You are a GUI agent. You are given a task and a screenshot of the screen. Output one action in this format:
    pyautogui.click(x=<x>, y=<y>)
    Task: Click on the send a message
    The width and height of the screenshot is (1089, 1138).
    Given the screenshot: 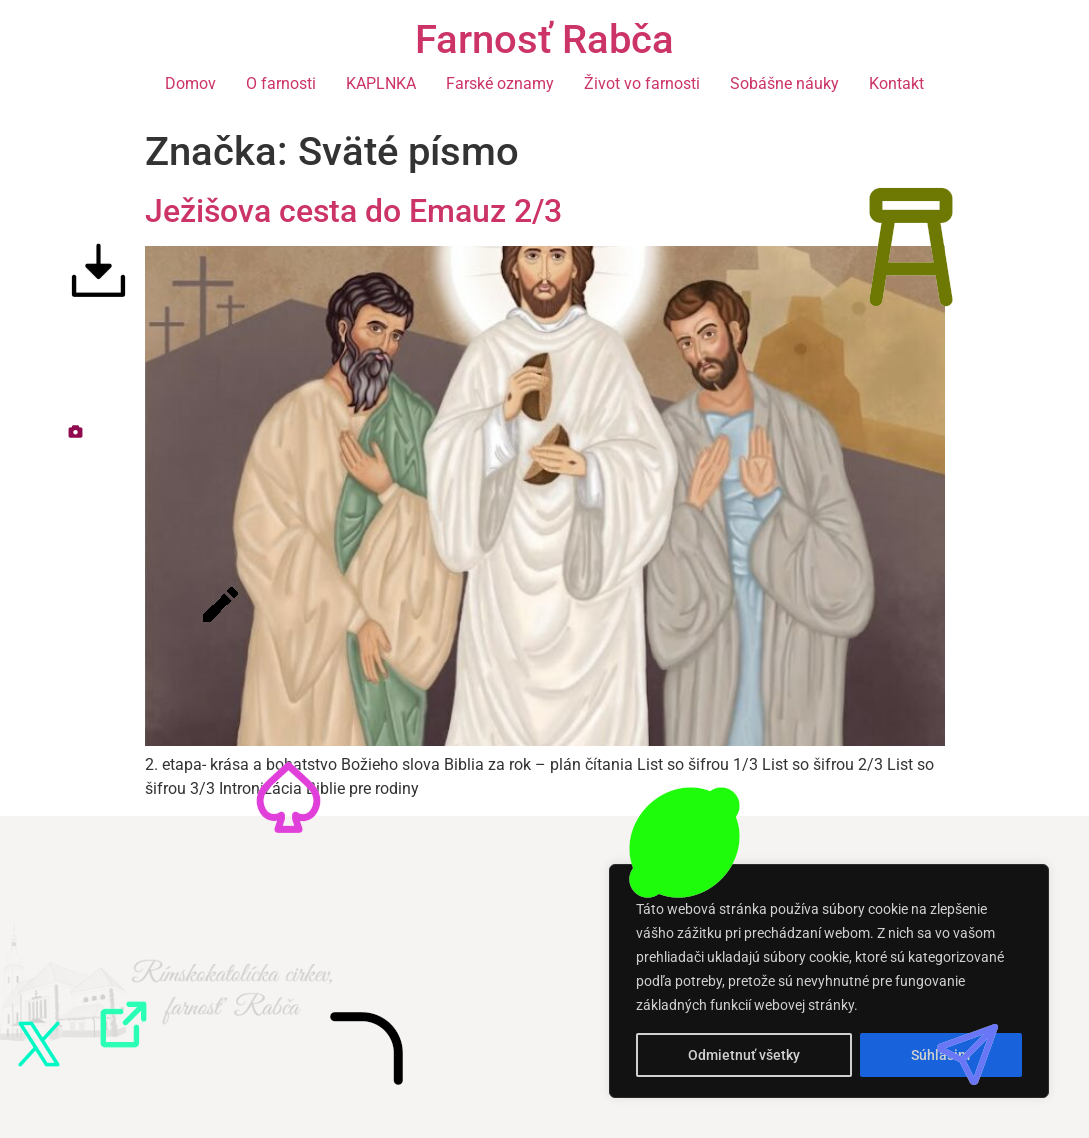 What is the action you would take?
    pyautogui.click(x=968, y=1054)
    